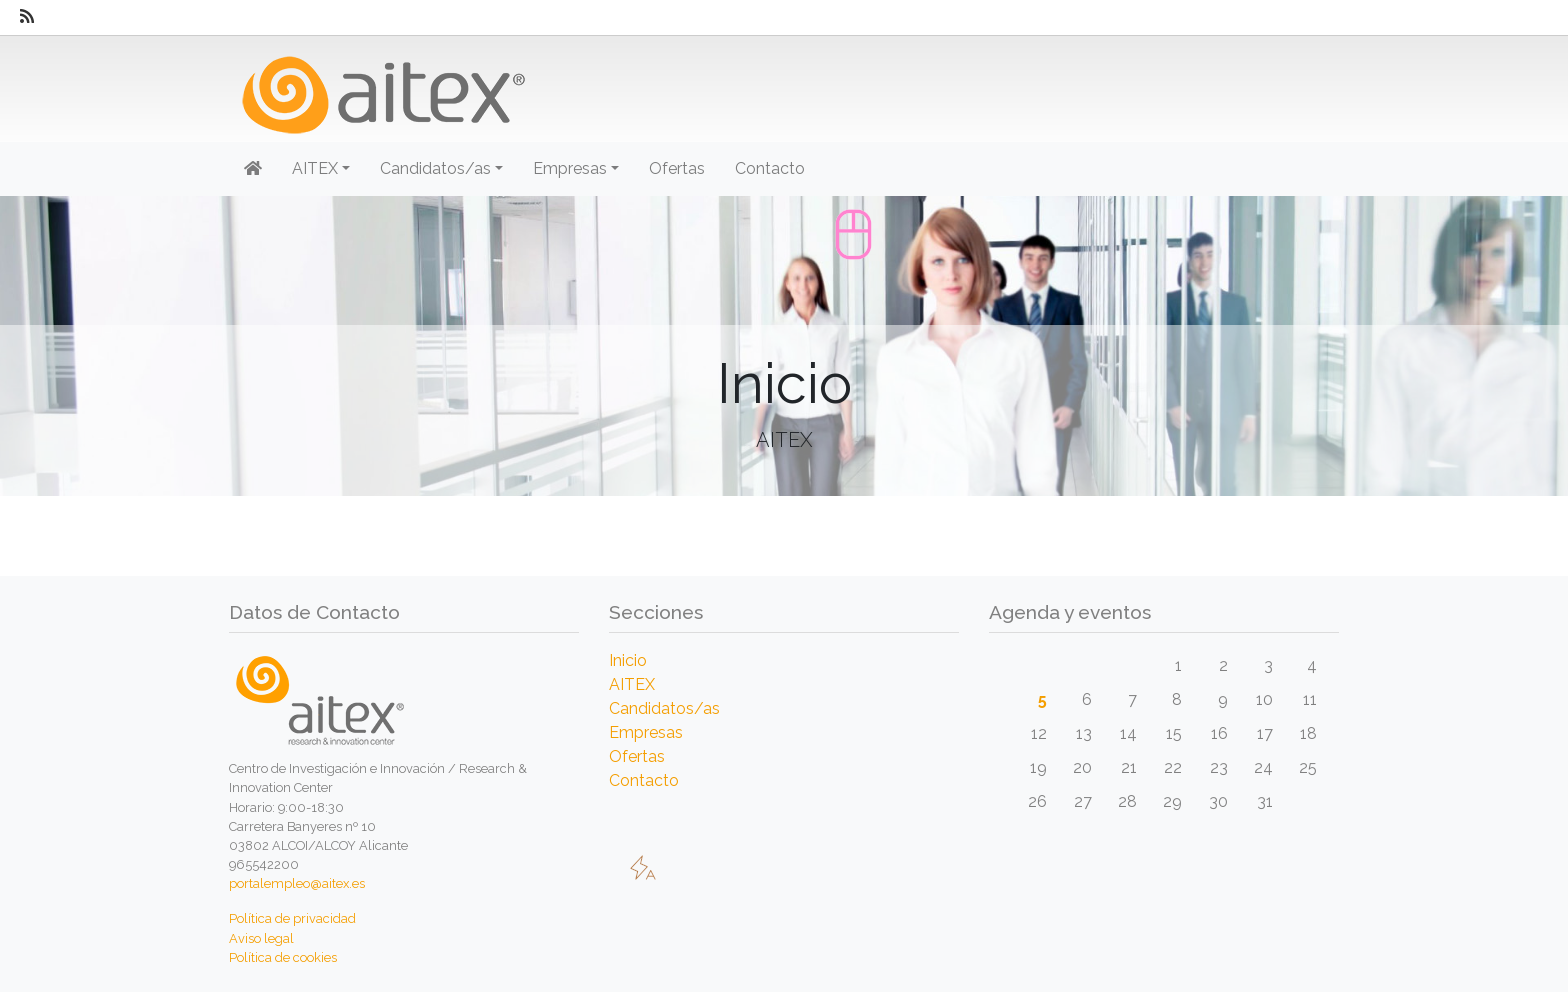  I want to click on toggle auto-flash mode for camera, so click(642, 868).